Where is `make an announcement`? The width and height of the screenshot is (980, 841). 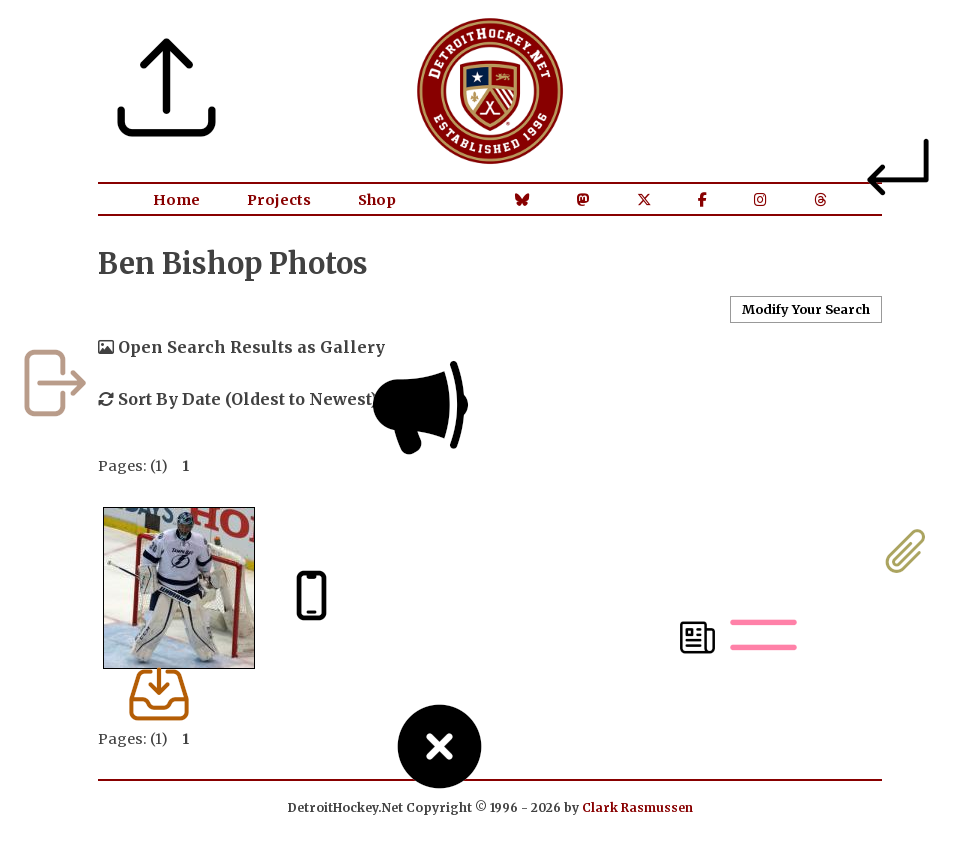
make an announcement is located at coordinates (420, 408).